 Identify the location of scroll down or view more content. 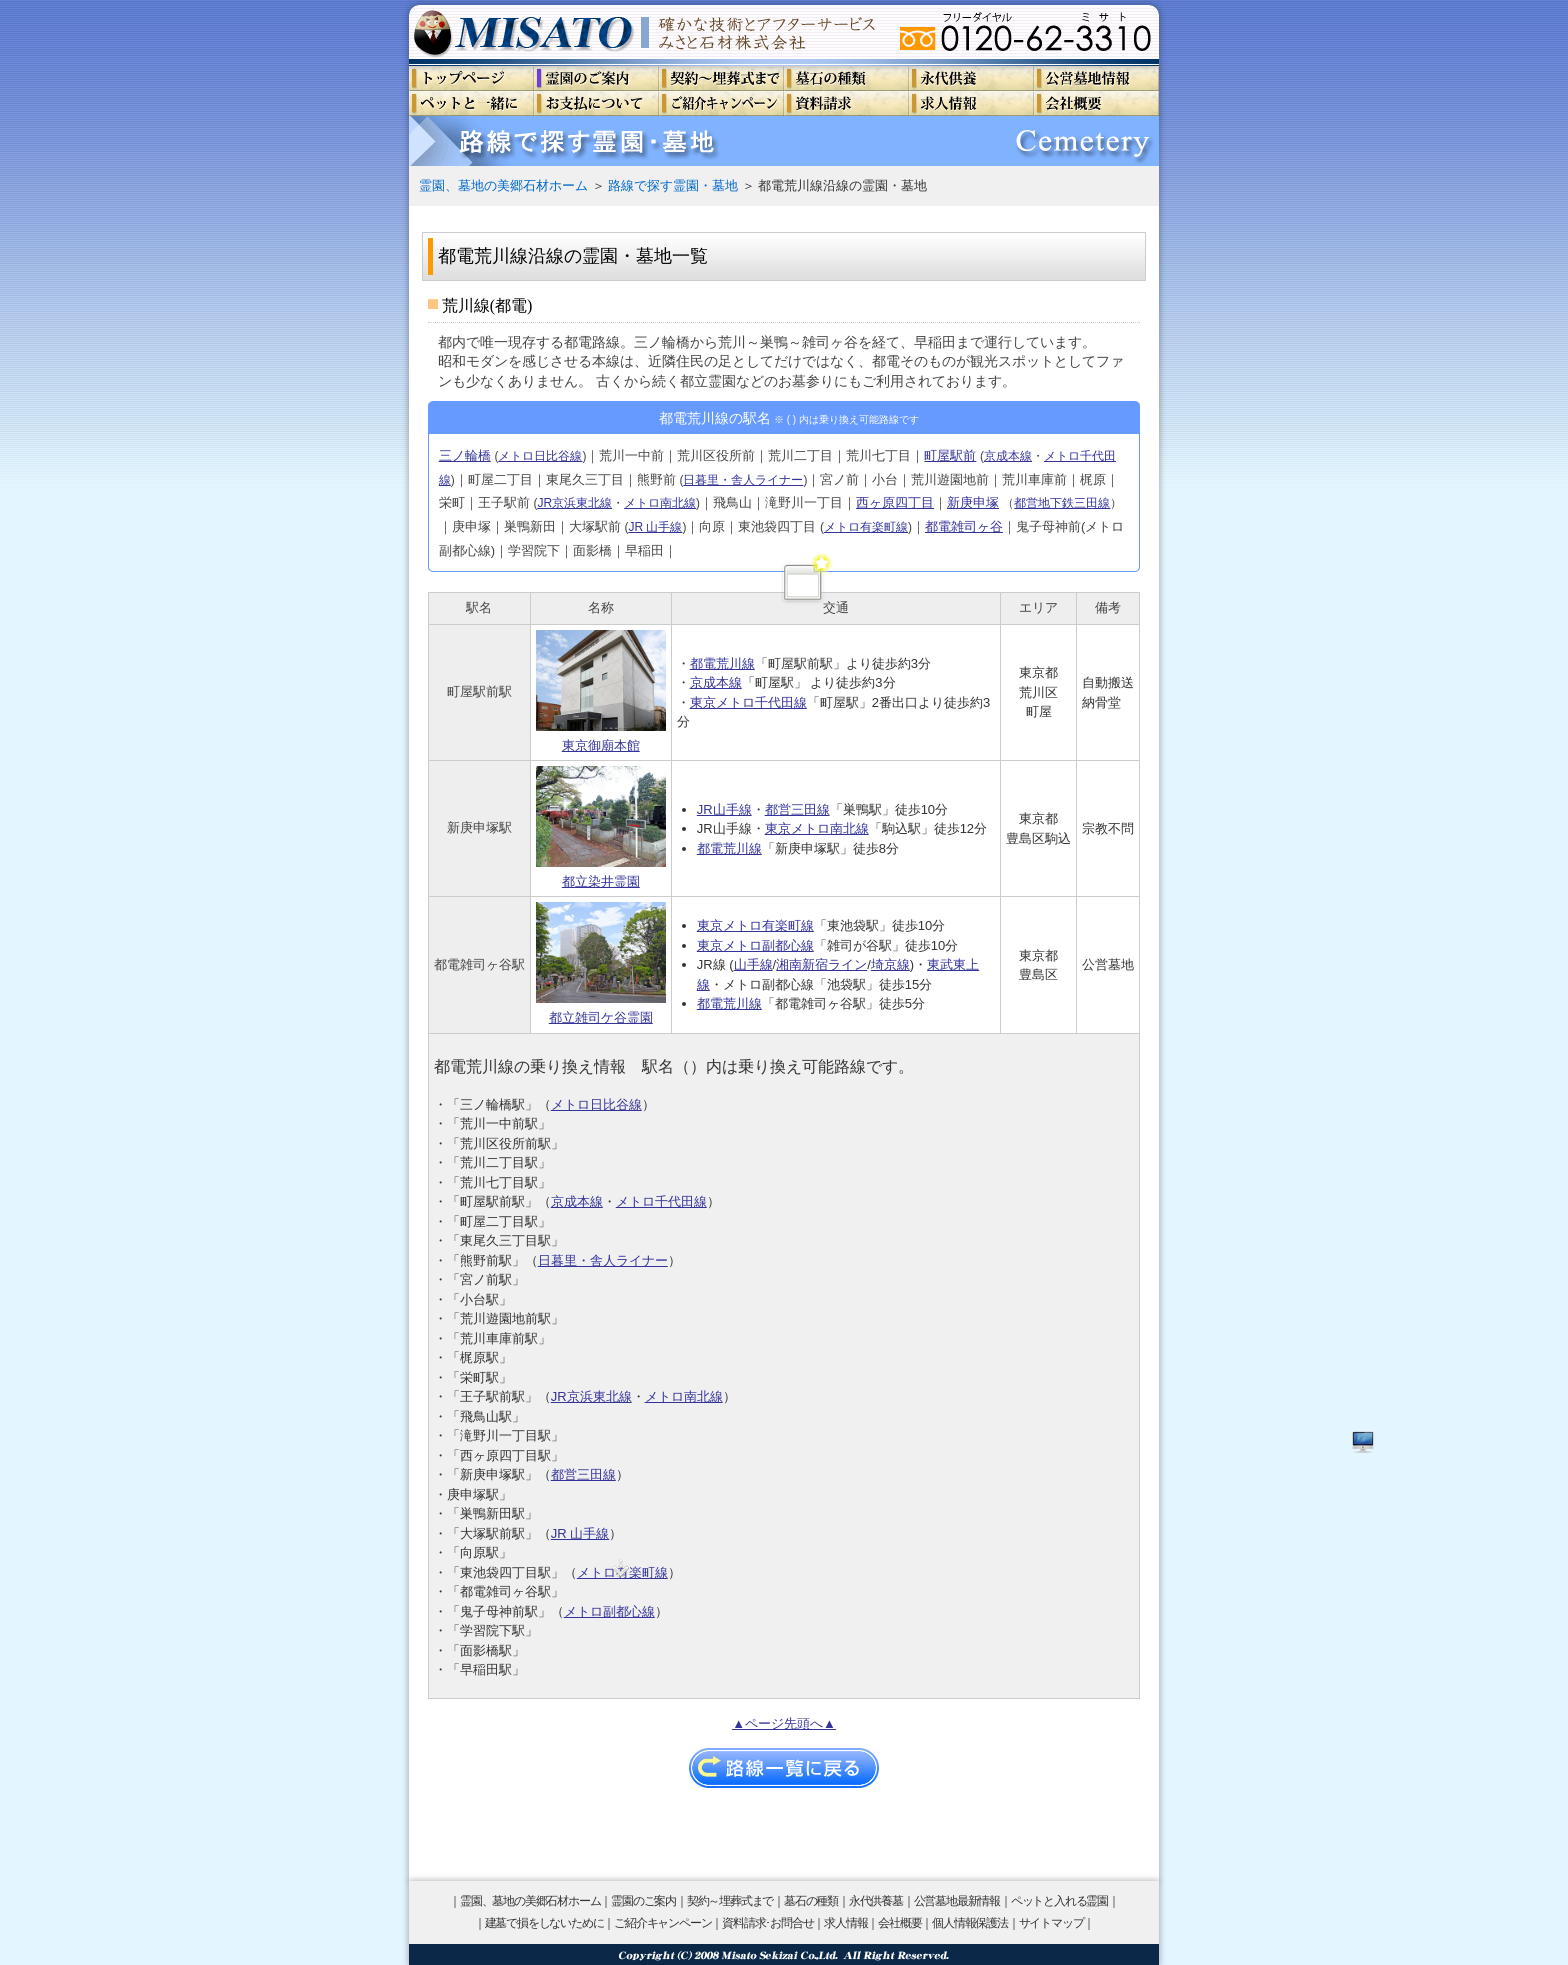
(620, 1568).